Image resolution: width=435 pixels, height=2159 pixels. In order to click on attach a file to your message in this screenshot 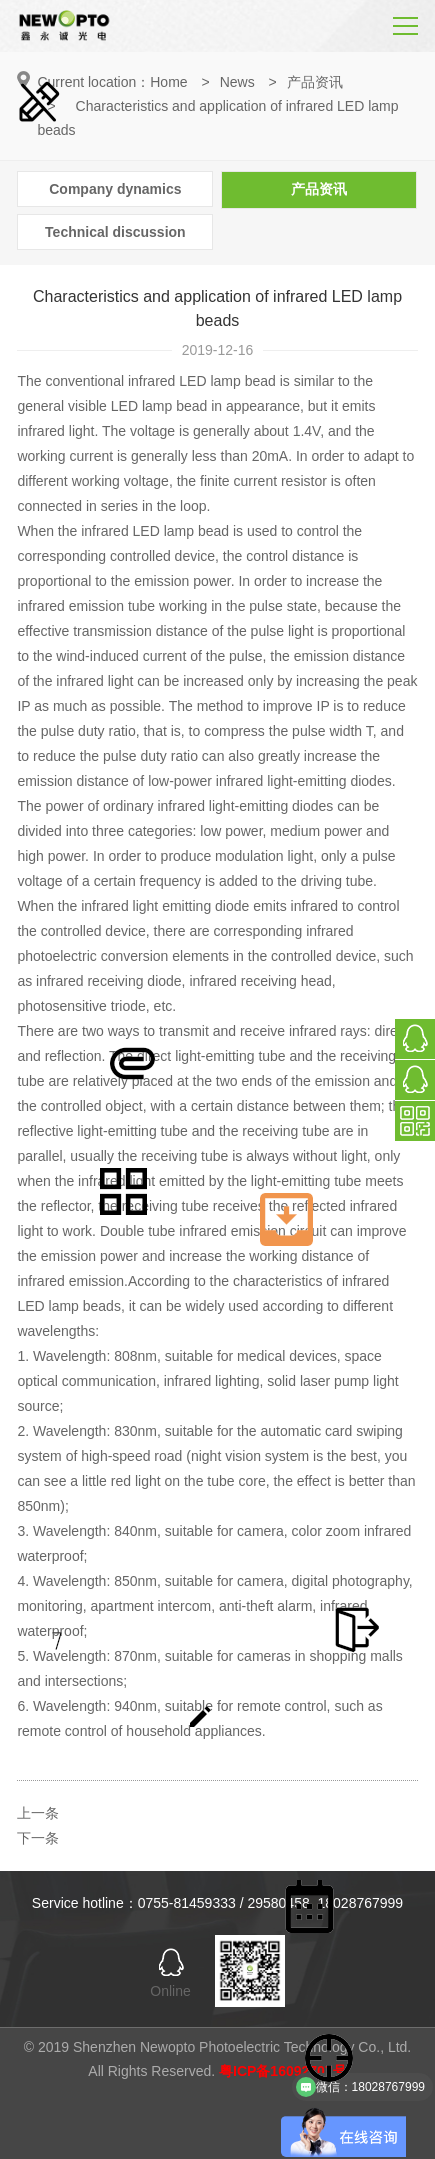, I will do `click(132, 1063)`.